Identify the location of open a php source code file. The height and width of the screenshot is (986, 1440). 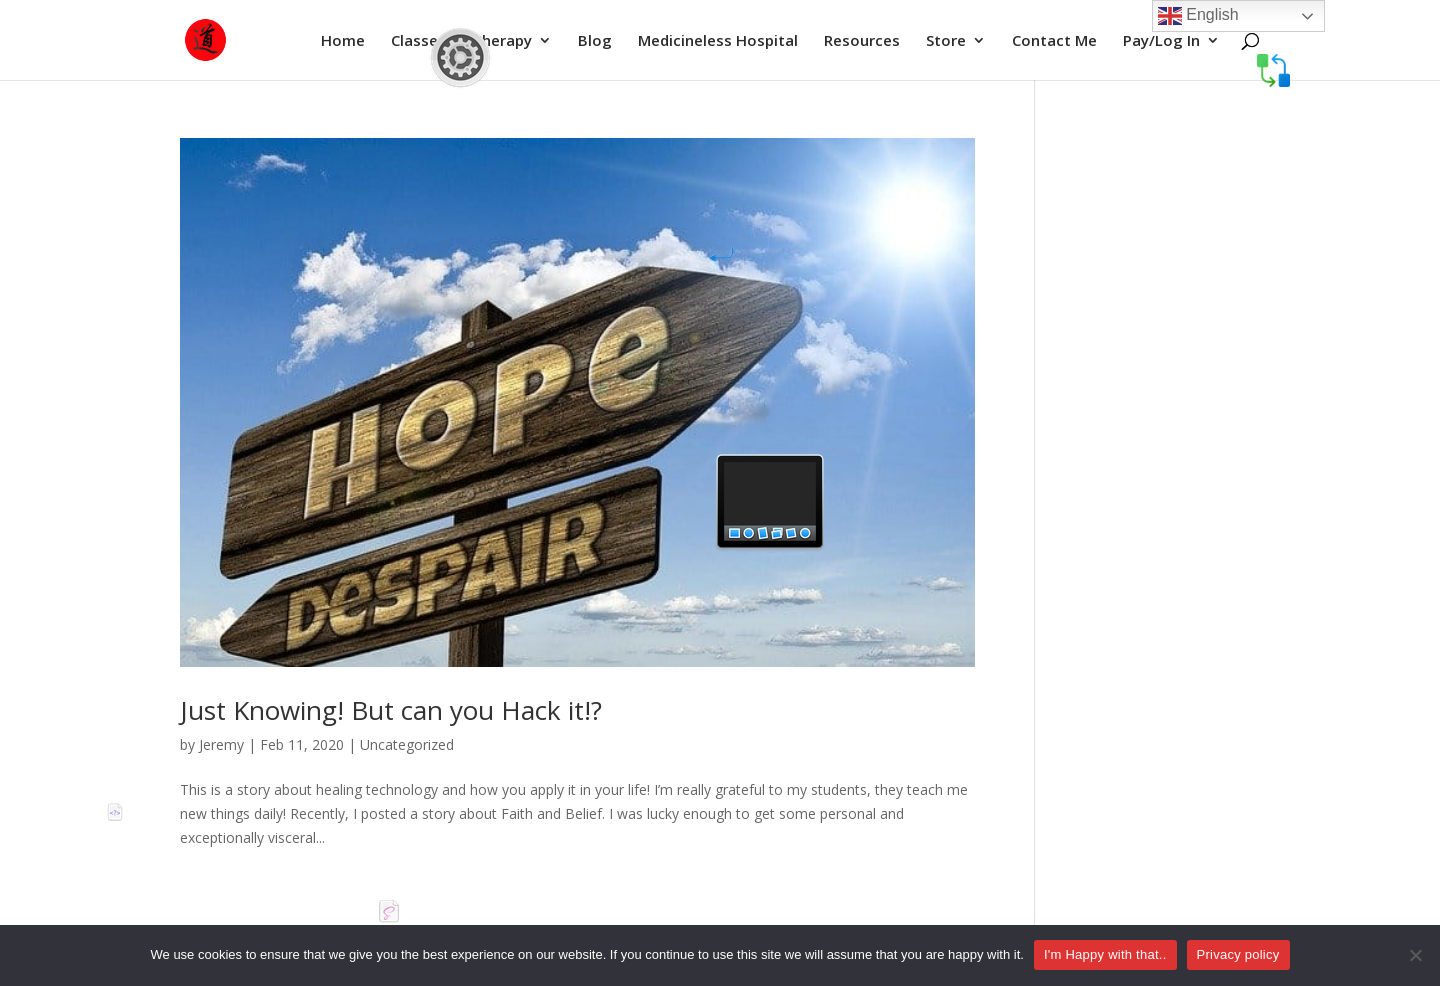
(115, 812).